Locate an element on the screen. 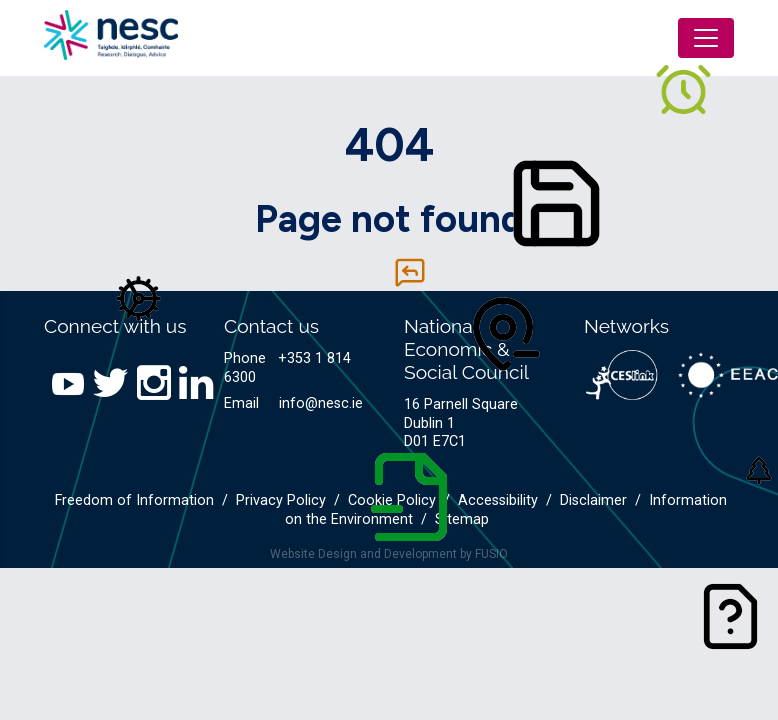 This screenshot has height=720, width=778. reply to a message is located at coordinates (410, 272).